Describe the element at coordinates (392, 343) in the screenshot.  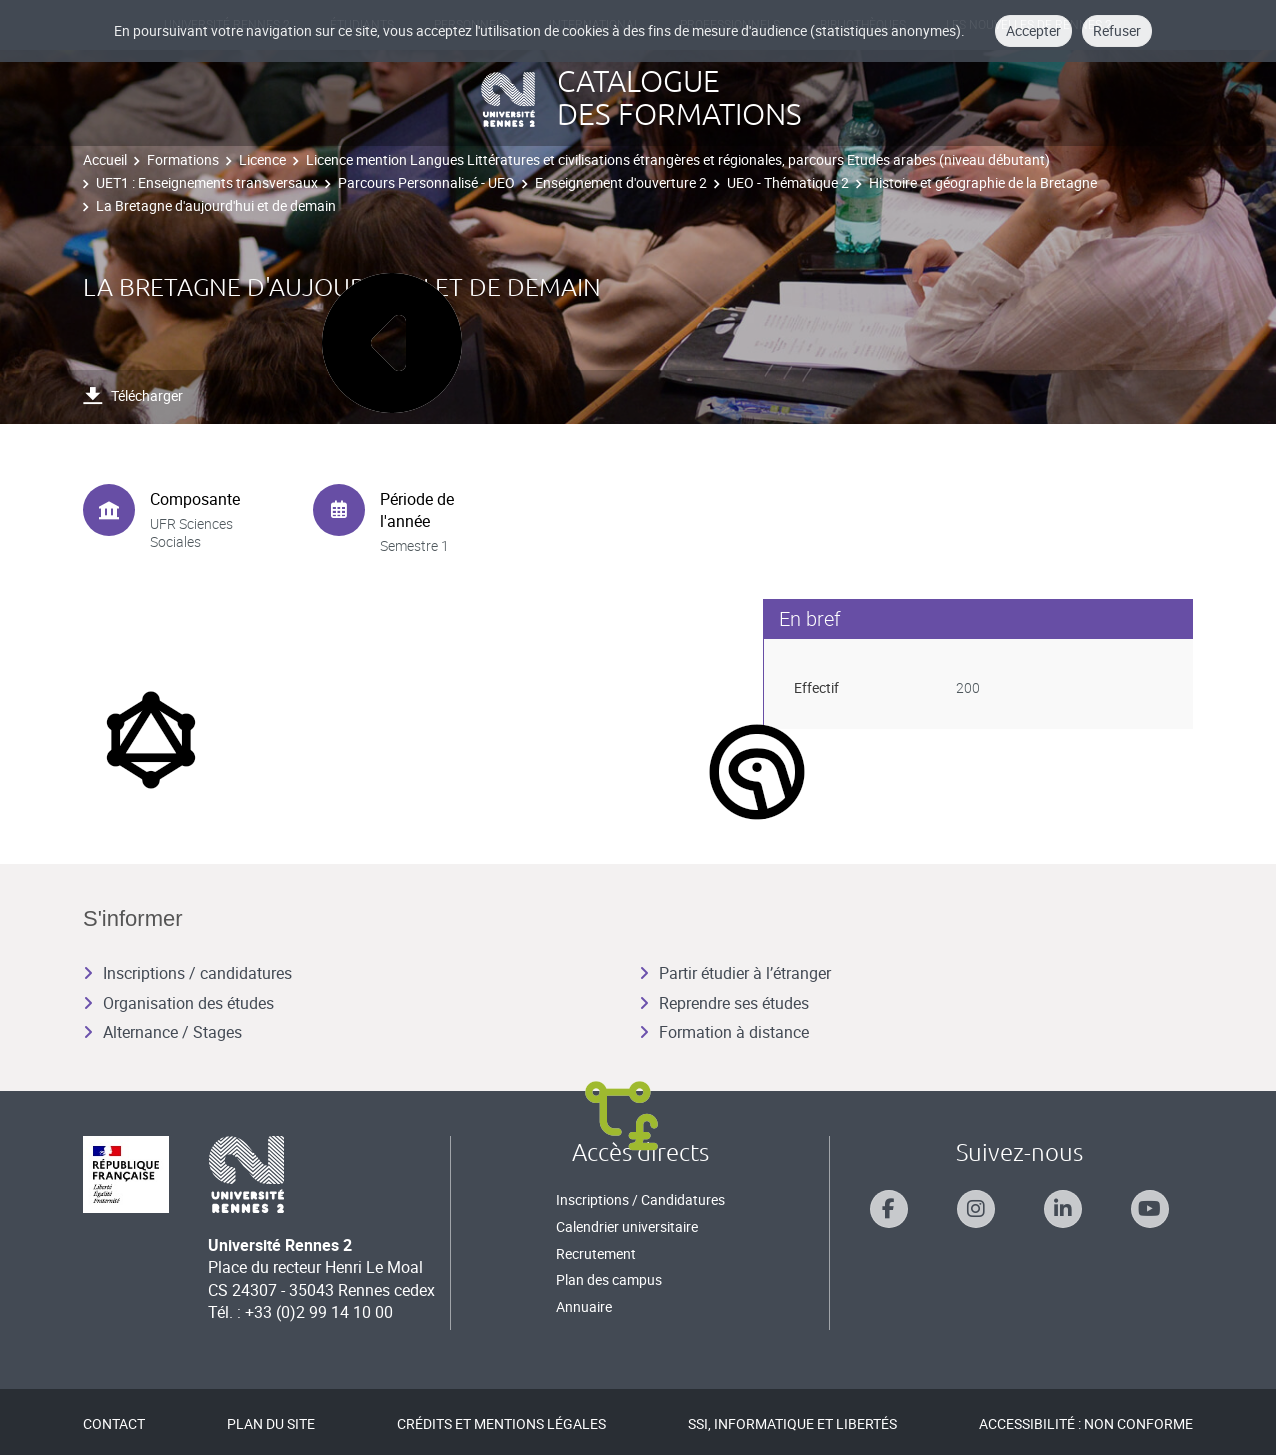
I see `go back to the previous screen` at that location.